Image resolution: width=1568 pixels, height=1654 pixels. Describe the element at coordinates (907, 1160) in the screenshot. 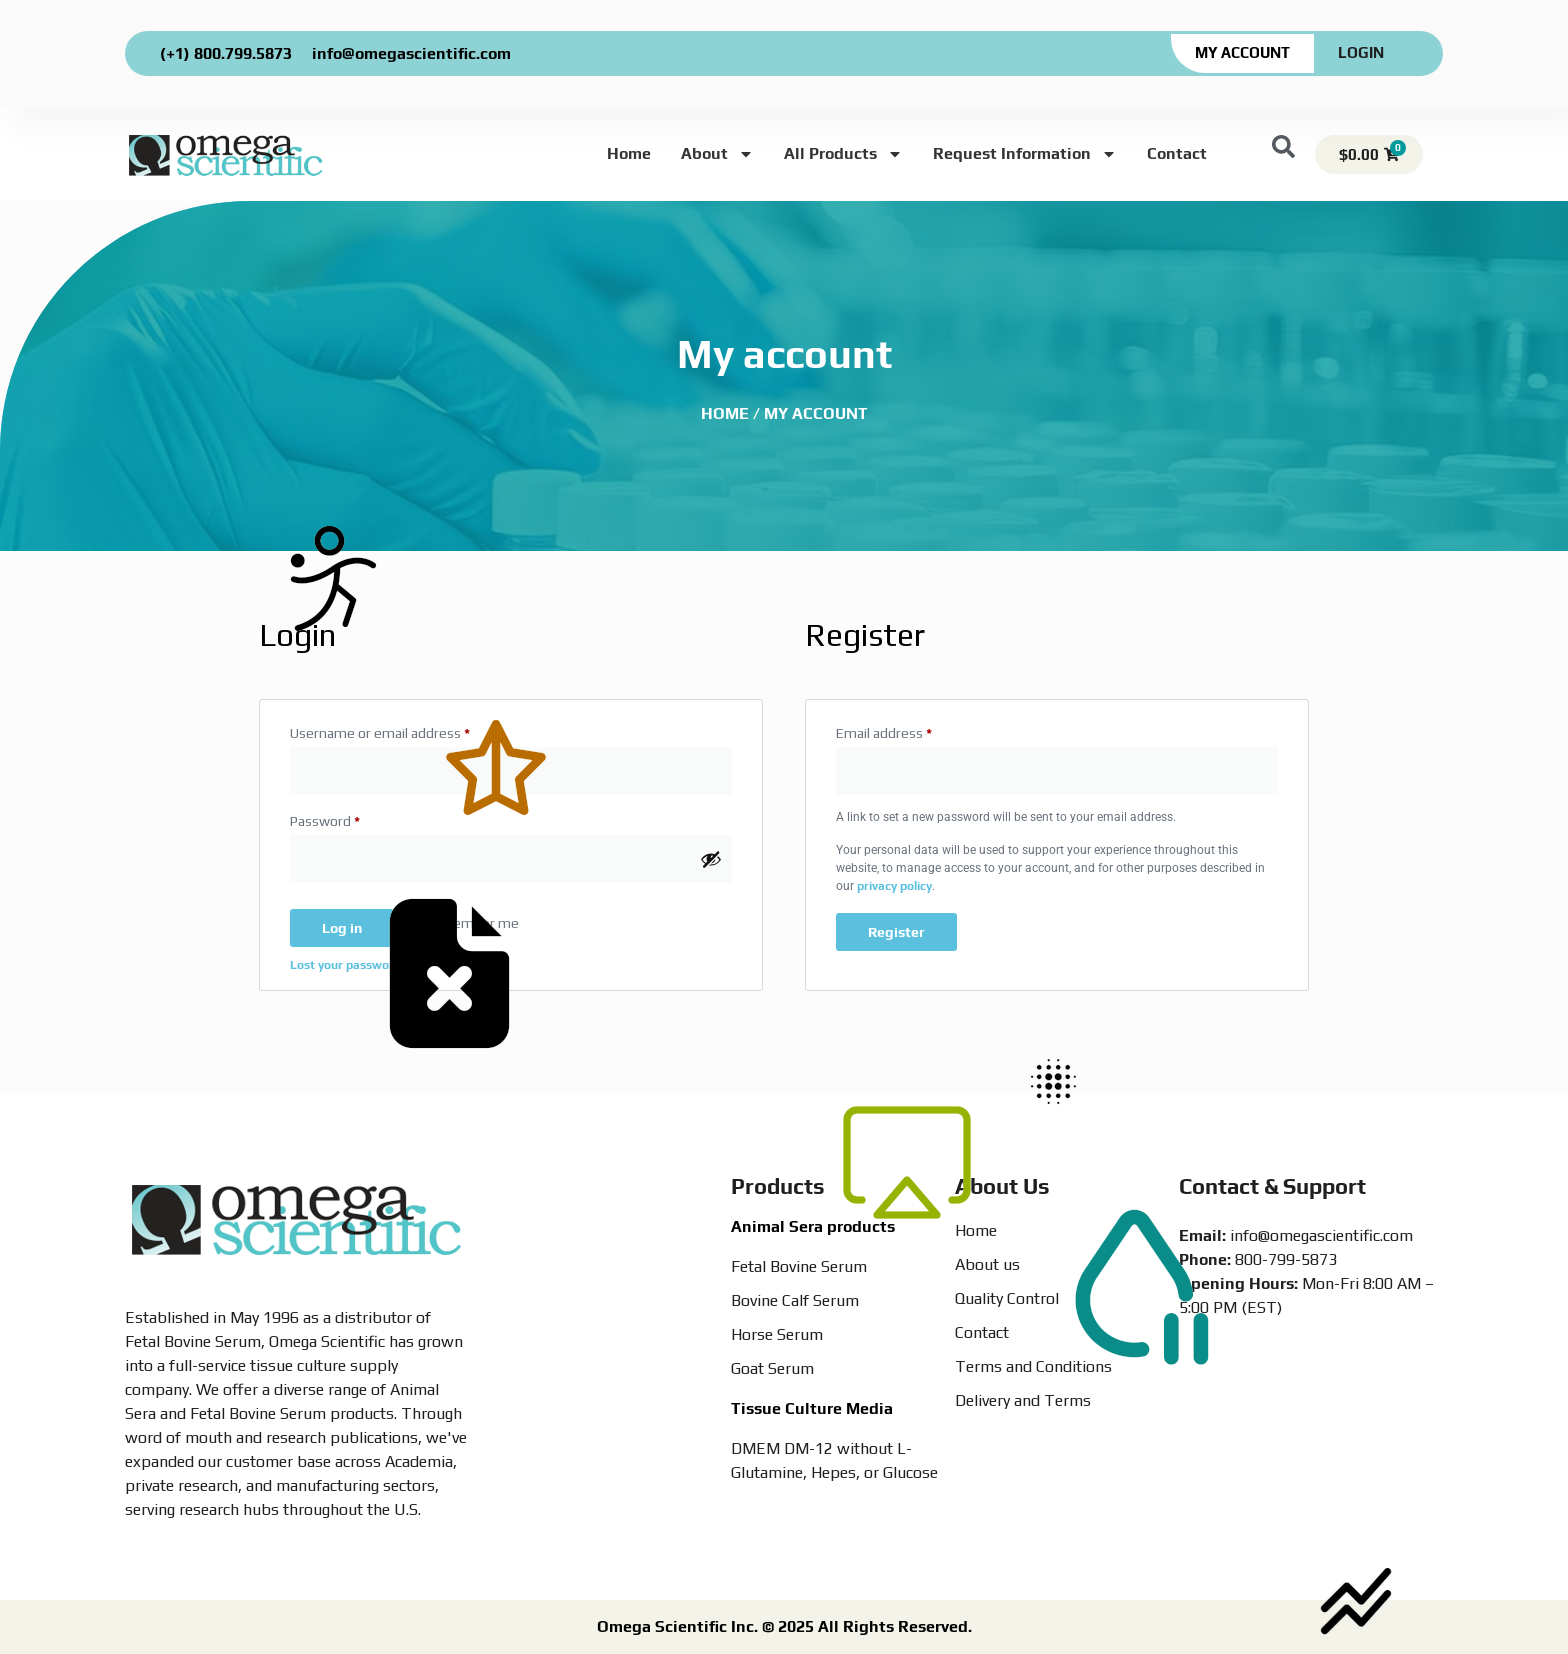

I see `stream content to an external display` at that location.